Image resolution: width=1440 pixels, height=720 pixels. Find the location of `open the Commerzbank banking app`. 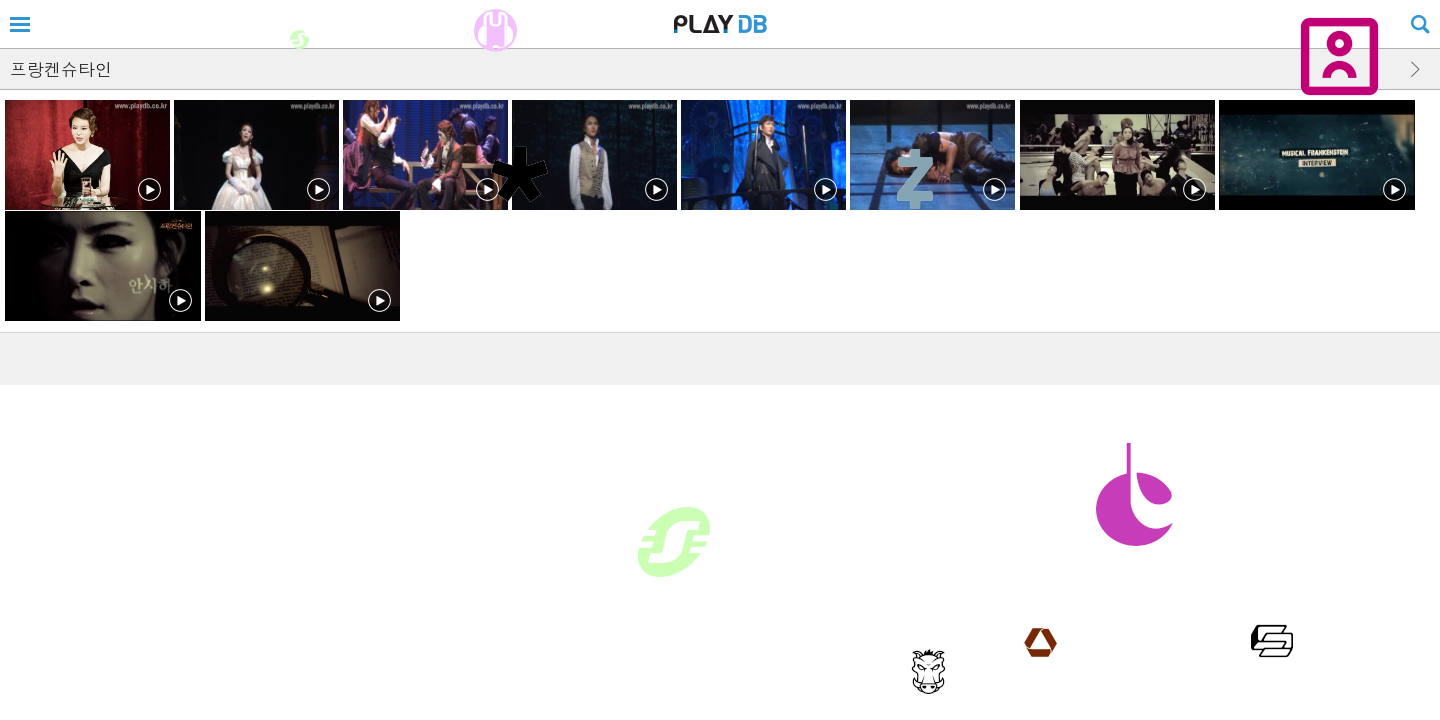

open the Commerzbank banking app is located at coordinates (1040, 642).